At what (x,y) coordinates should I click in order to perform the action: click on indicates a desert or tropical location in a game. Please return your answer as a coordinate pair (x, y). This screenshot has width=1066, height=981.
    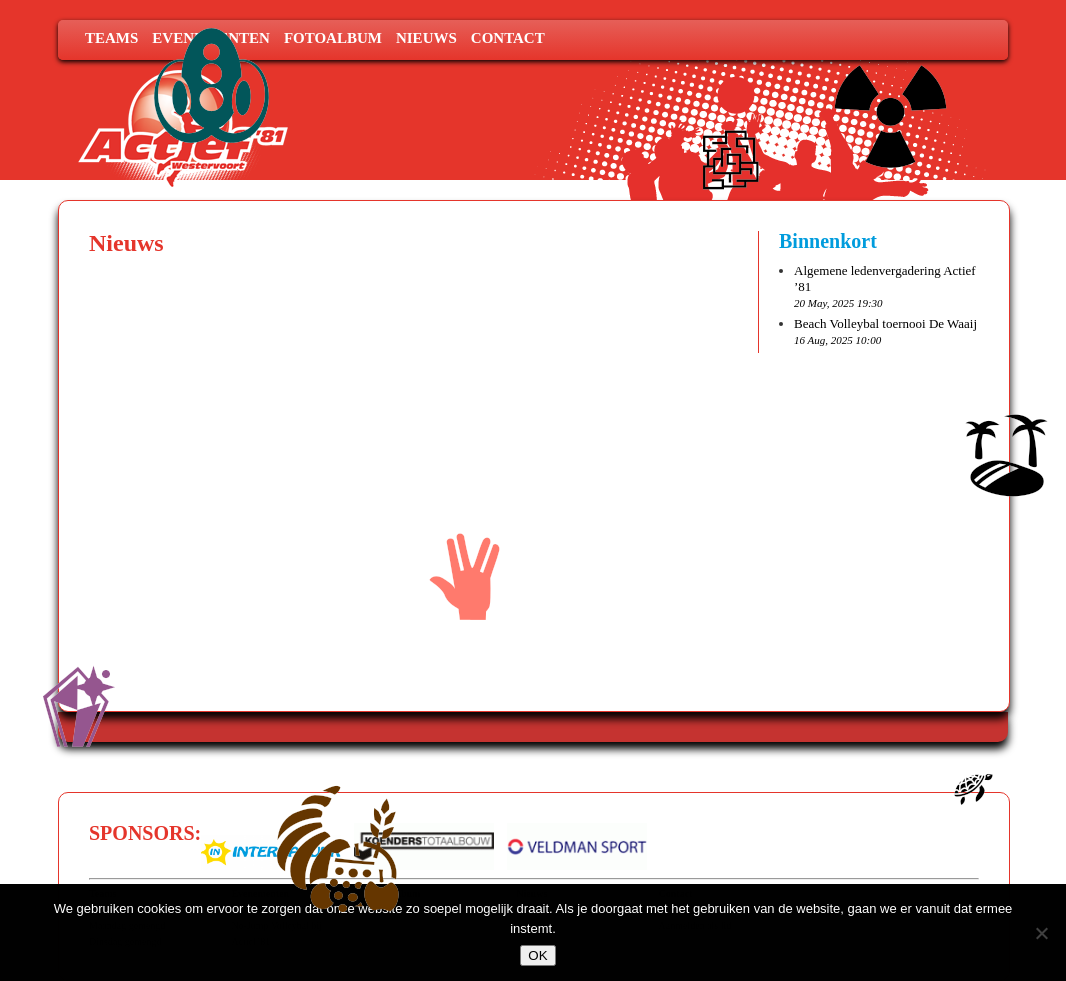
    Looking at the image, I should click on (1006, 455).